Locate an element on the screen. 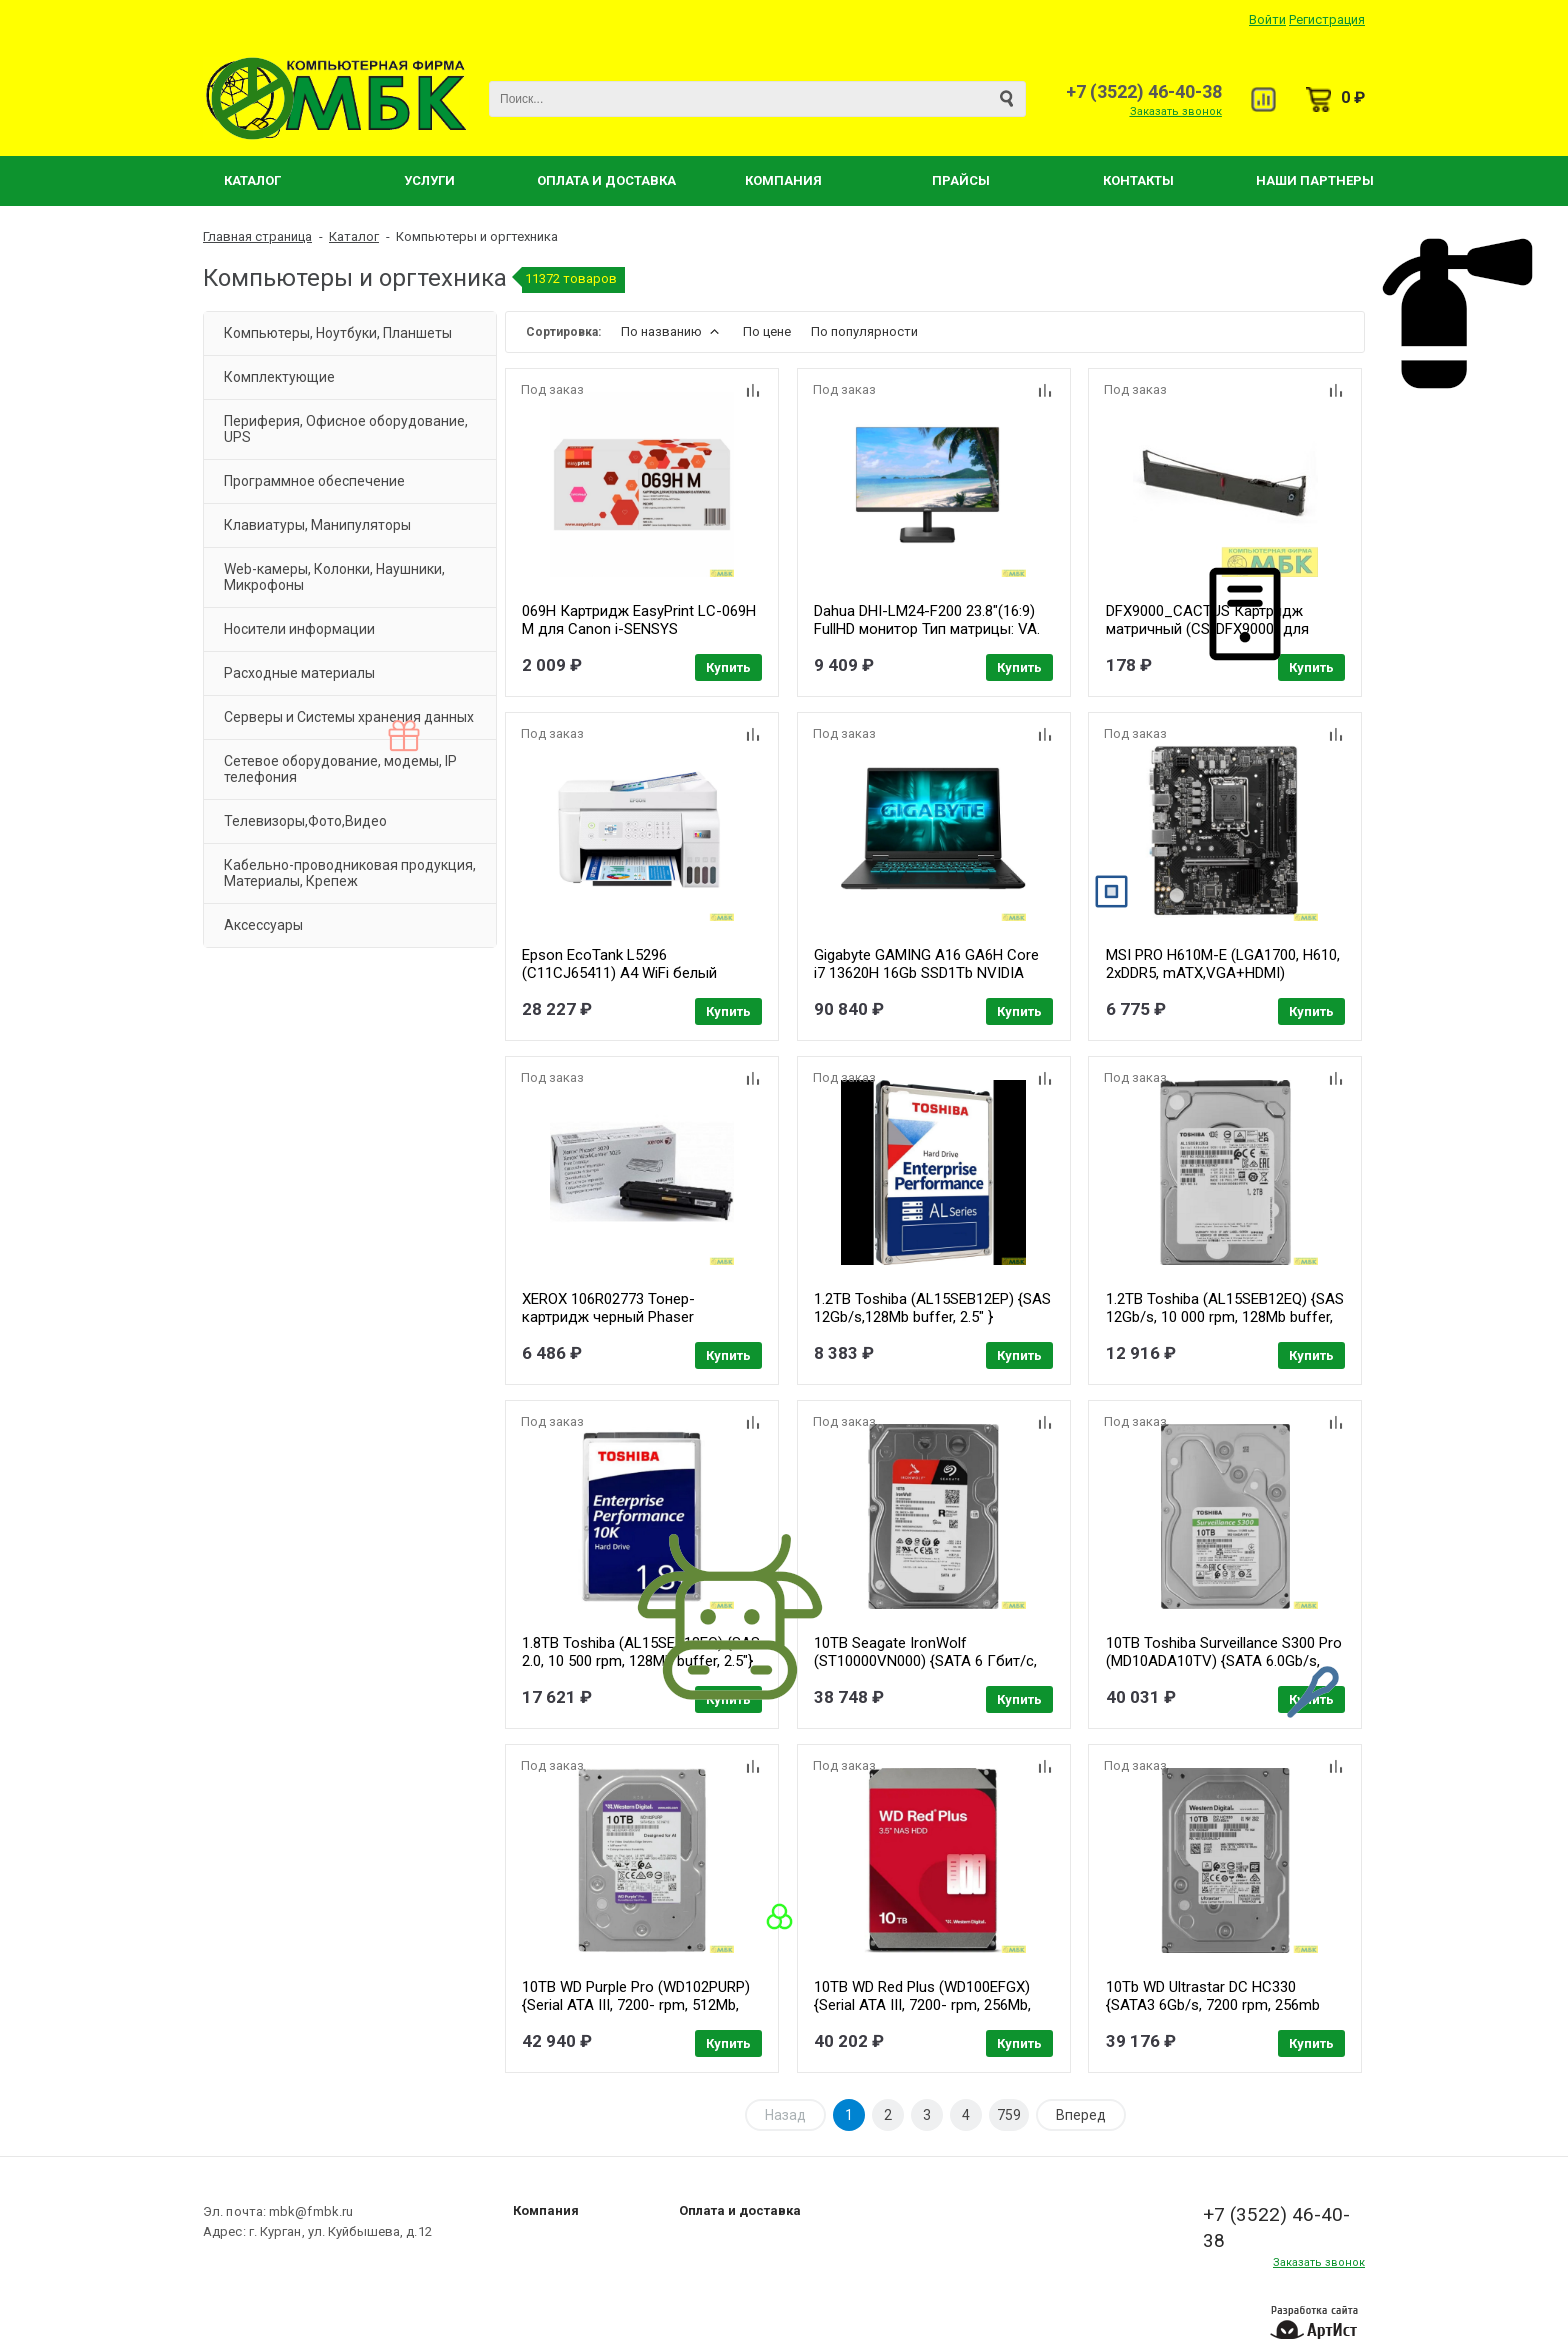 The height and width of the screenshot is (2339, 1568). access server or desktop computer settings is located at coordinates (1245, 614).